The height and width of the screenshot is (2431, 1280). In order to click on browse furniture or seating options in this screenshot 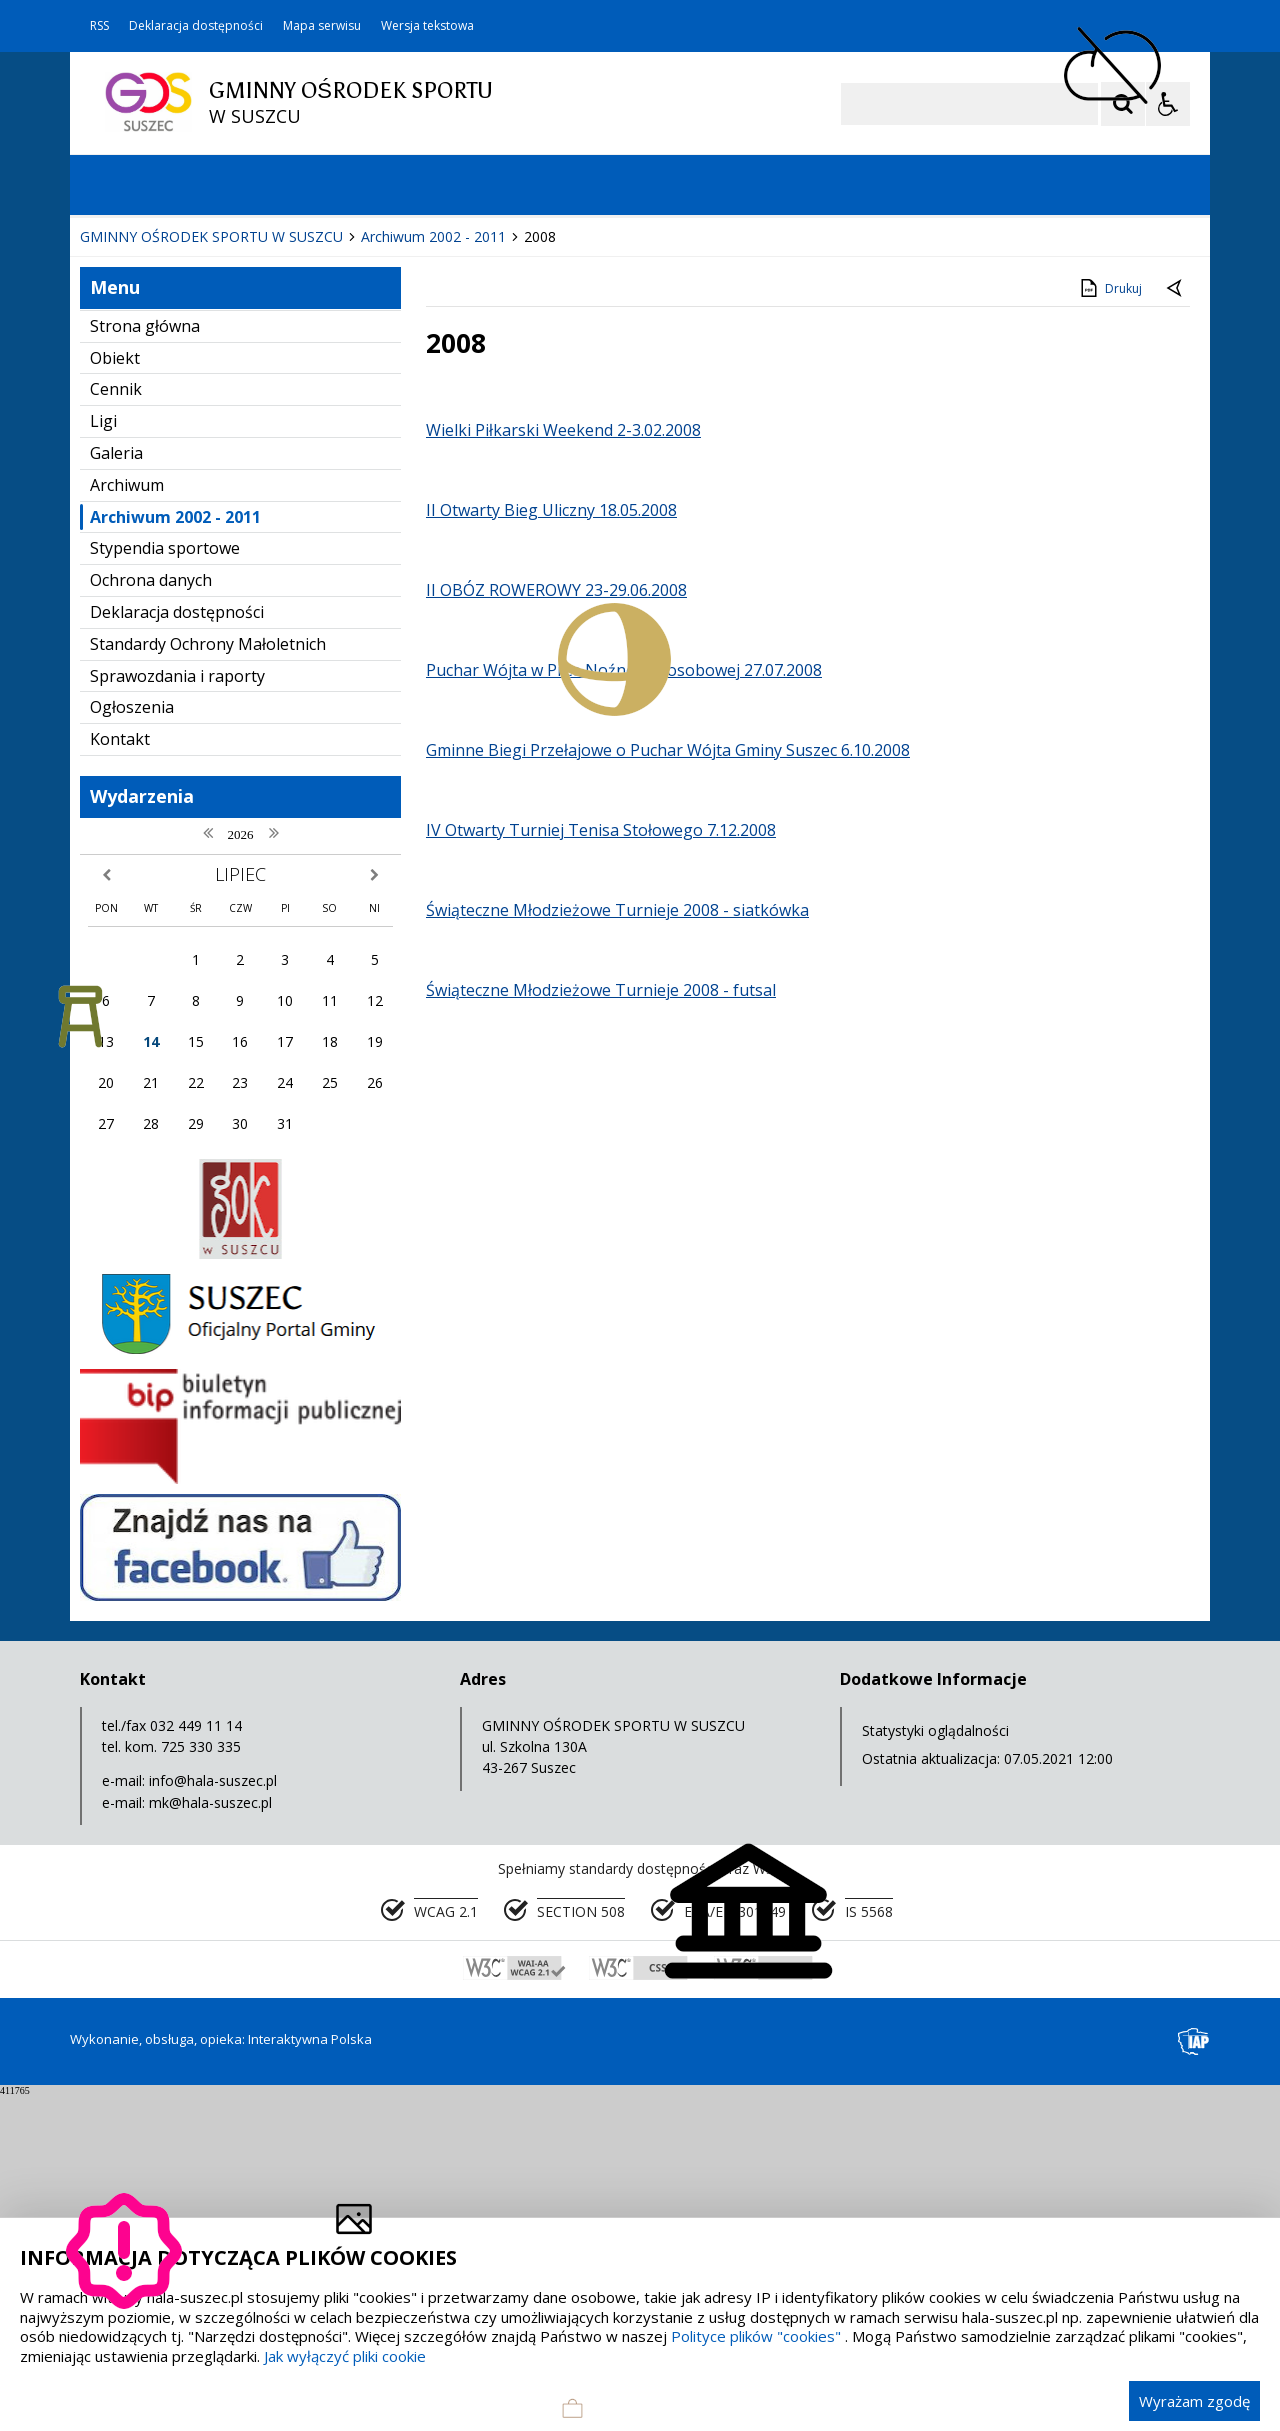, I will do `click(80, 1016)`.